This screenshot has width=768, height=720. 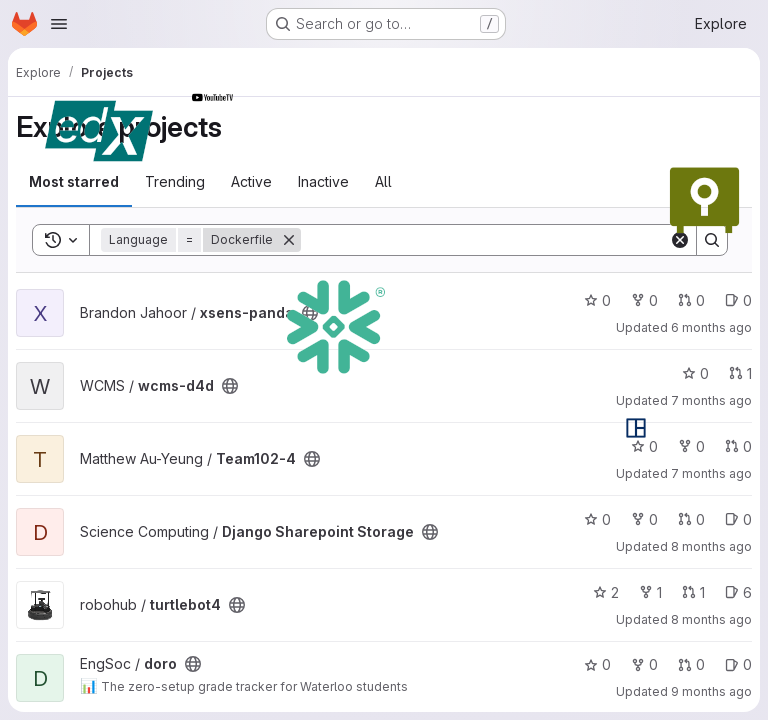 I want to click on open the edX learning platform, so click(x=99, y=131).